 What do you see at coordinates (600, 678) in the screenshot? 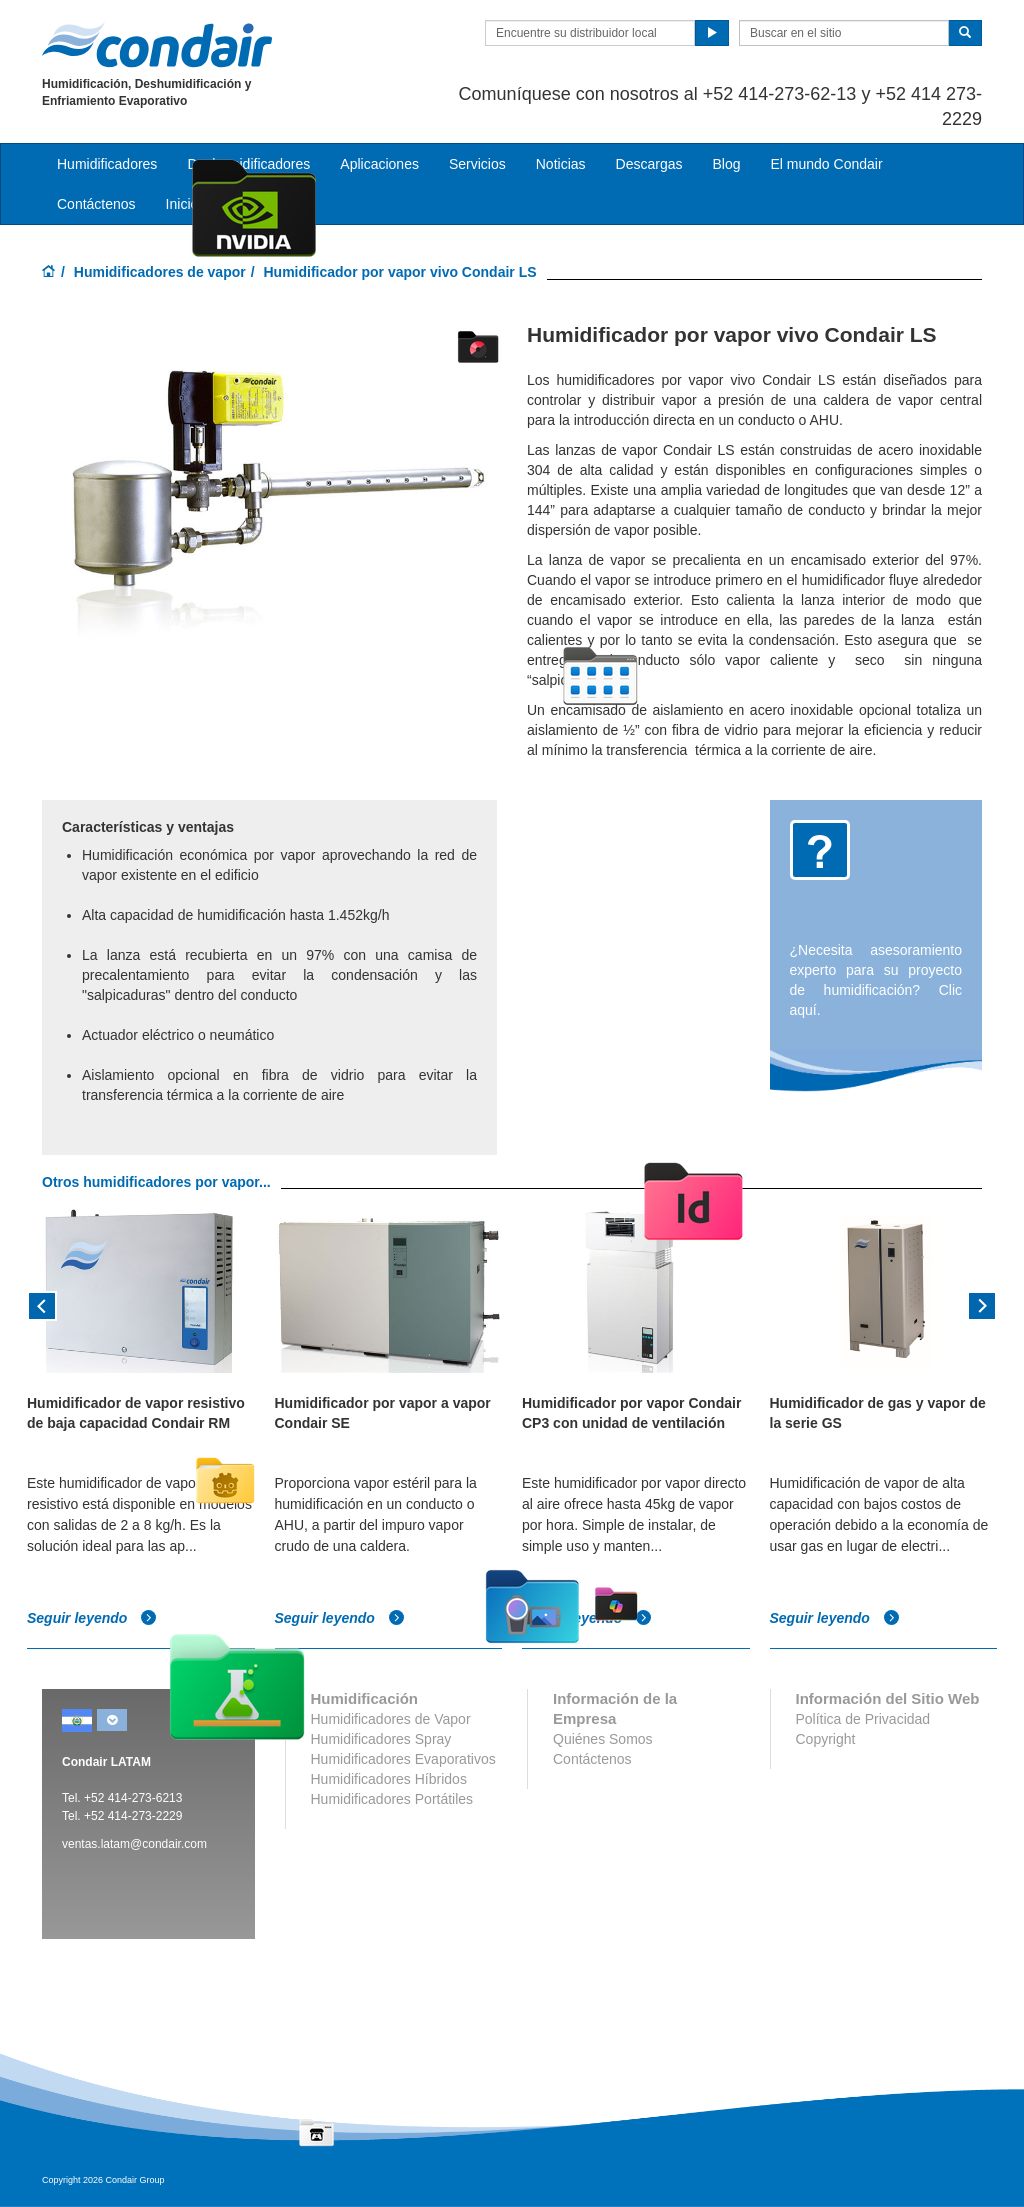
I see `open program manager folder` at bounding box center [600, 678].